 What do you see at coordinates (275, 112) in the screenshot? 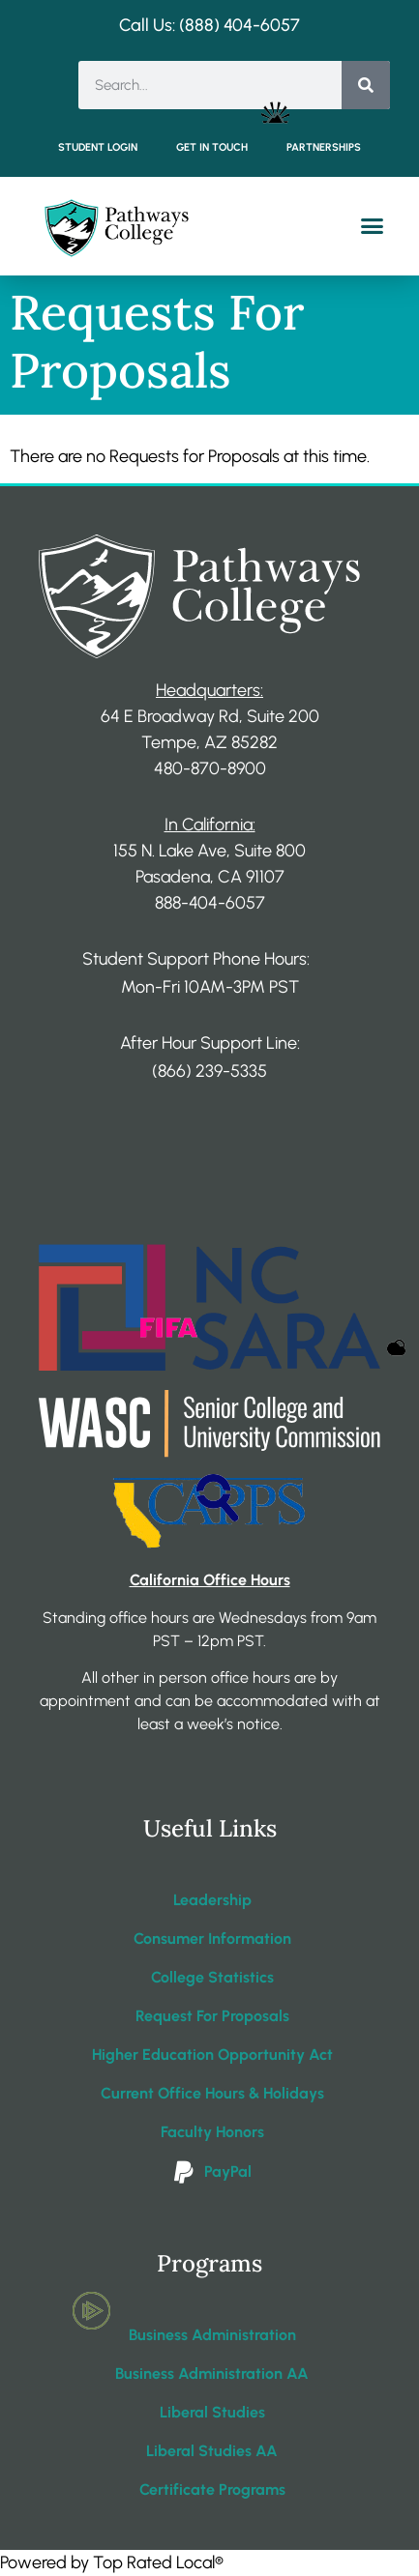
I see `open Libera.Chat IRC network` at bounding box center [275, 112].